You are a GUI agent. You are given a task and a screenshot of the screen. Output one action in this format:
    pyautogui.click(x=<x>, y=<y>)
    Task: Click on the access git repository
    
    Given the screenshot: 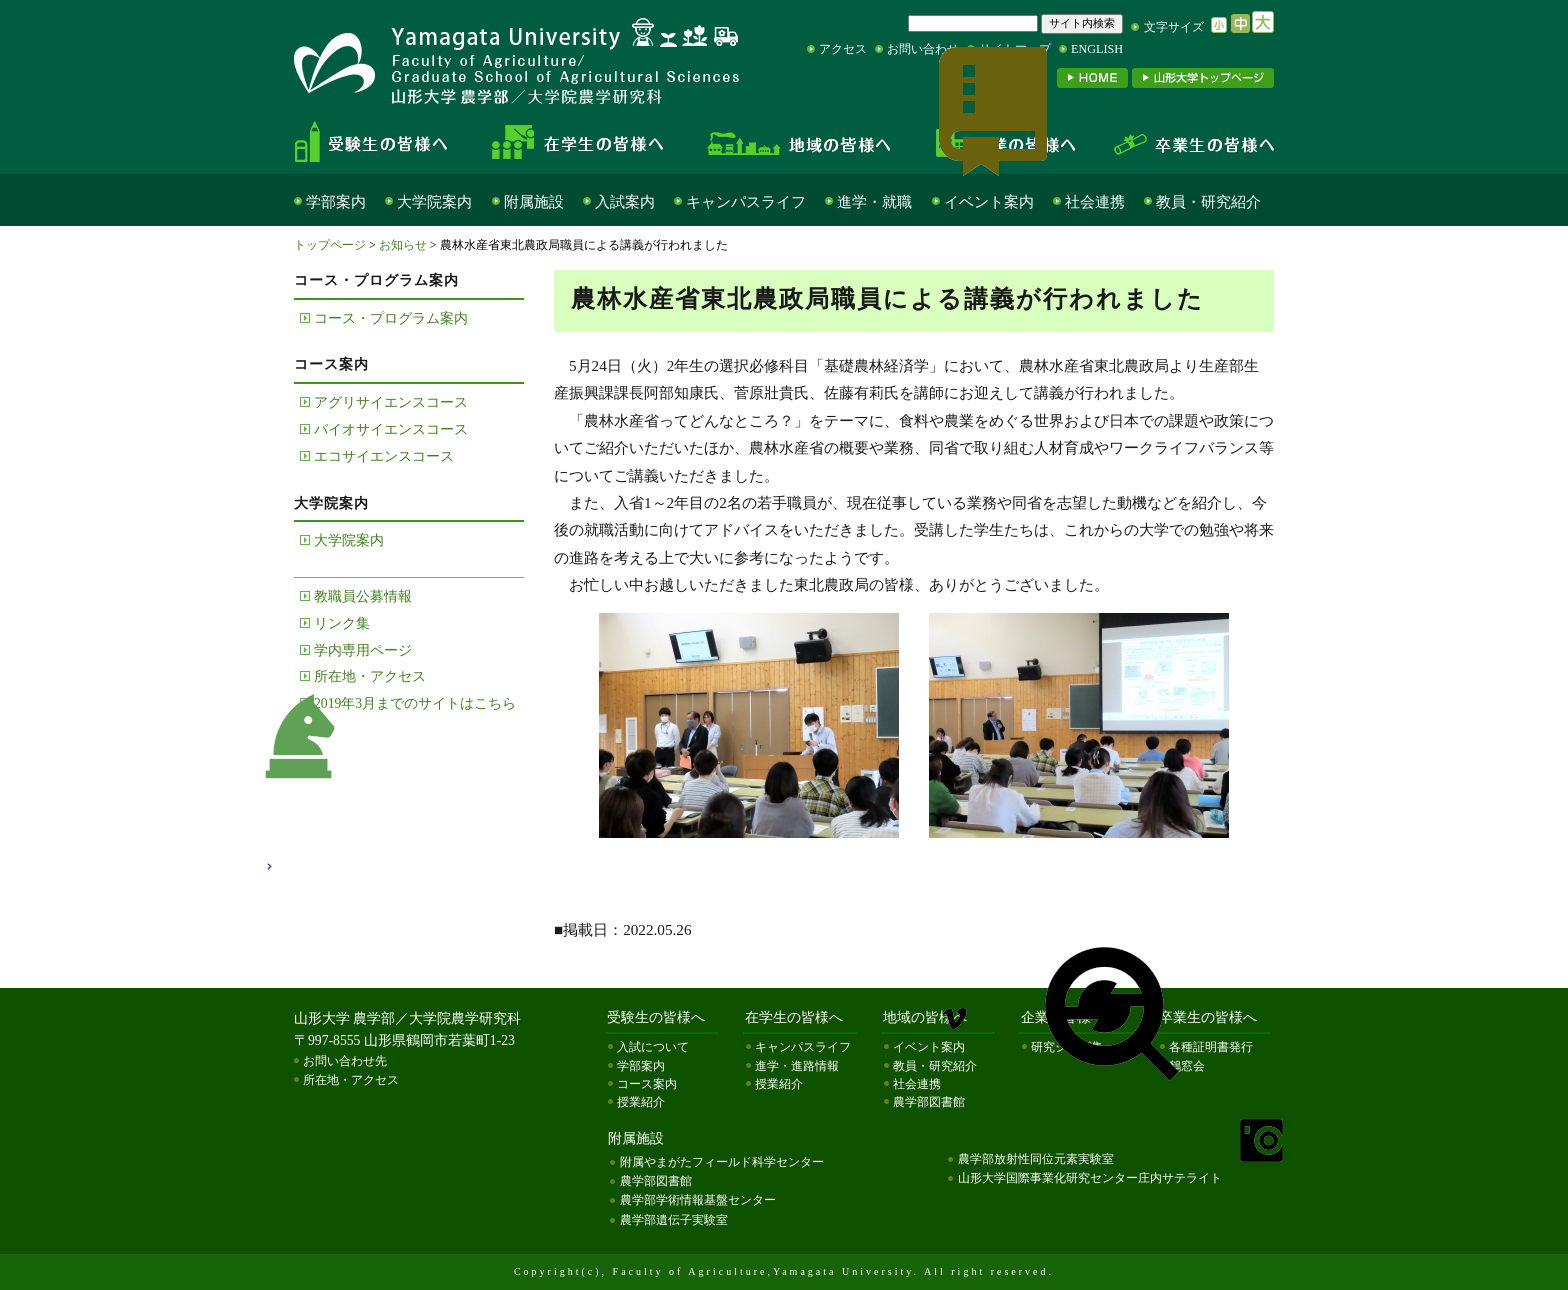 What is the action you would take?
    pyautogui.click(x=993, y=107)
    